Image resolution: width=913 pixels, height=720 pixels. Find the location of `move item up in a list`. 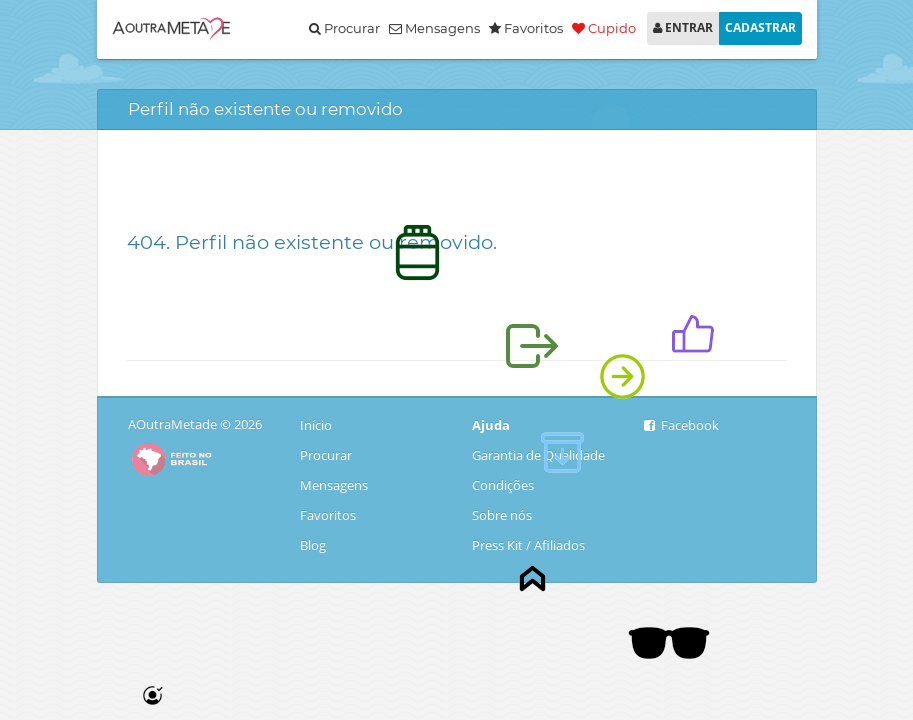

move item up in a list is located at coordinates (532, 578).